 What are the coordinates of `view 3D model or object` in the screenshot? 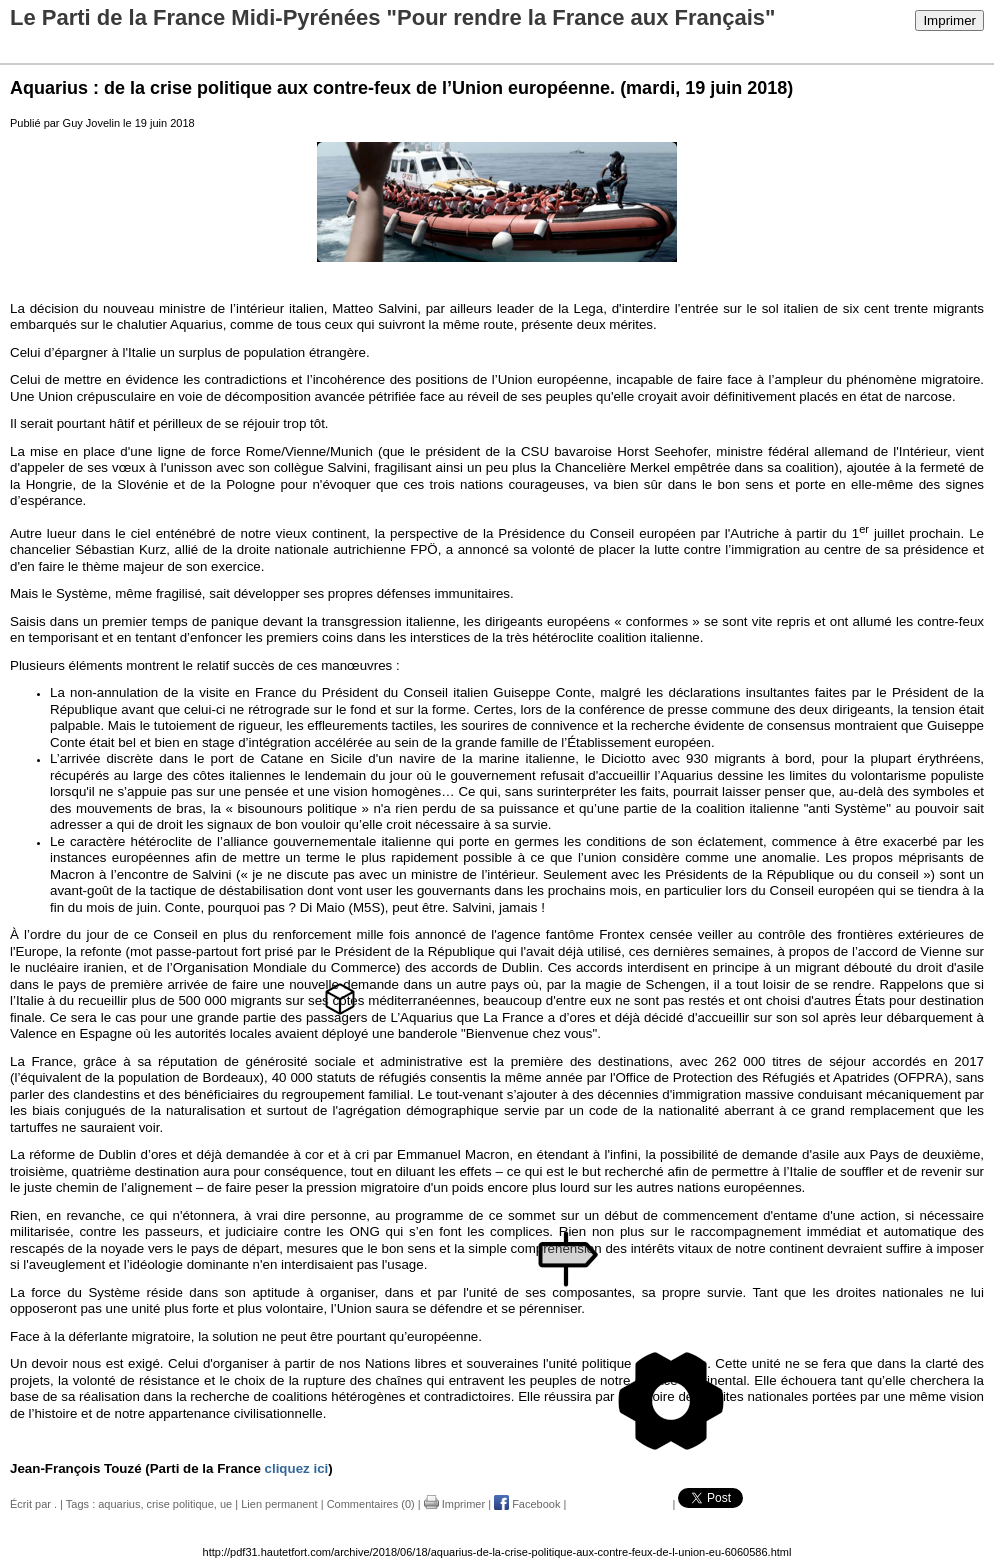 It's located at (340, 999).